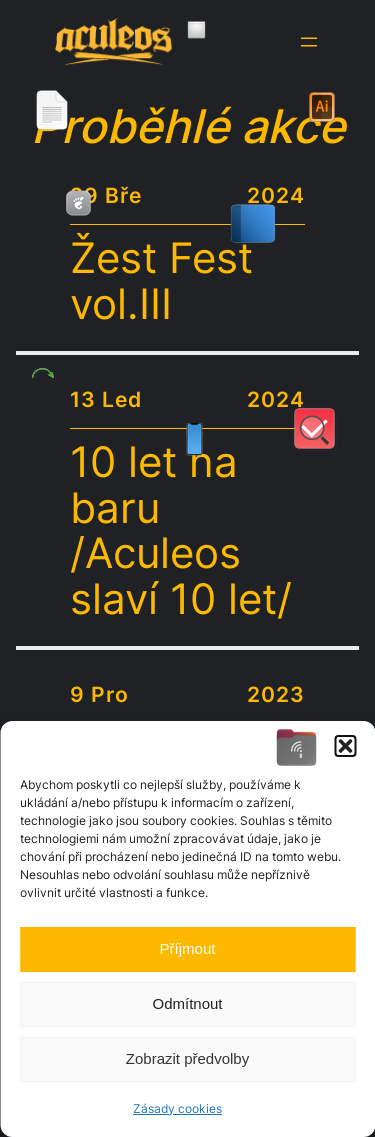  Describe the element at coordinates (52, 110) in the screenshot. I see `open a text document` at that location.